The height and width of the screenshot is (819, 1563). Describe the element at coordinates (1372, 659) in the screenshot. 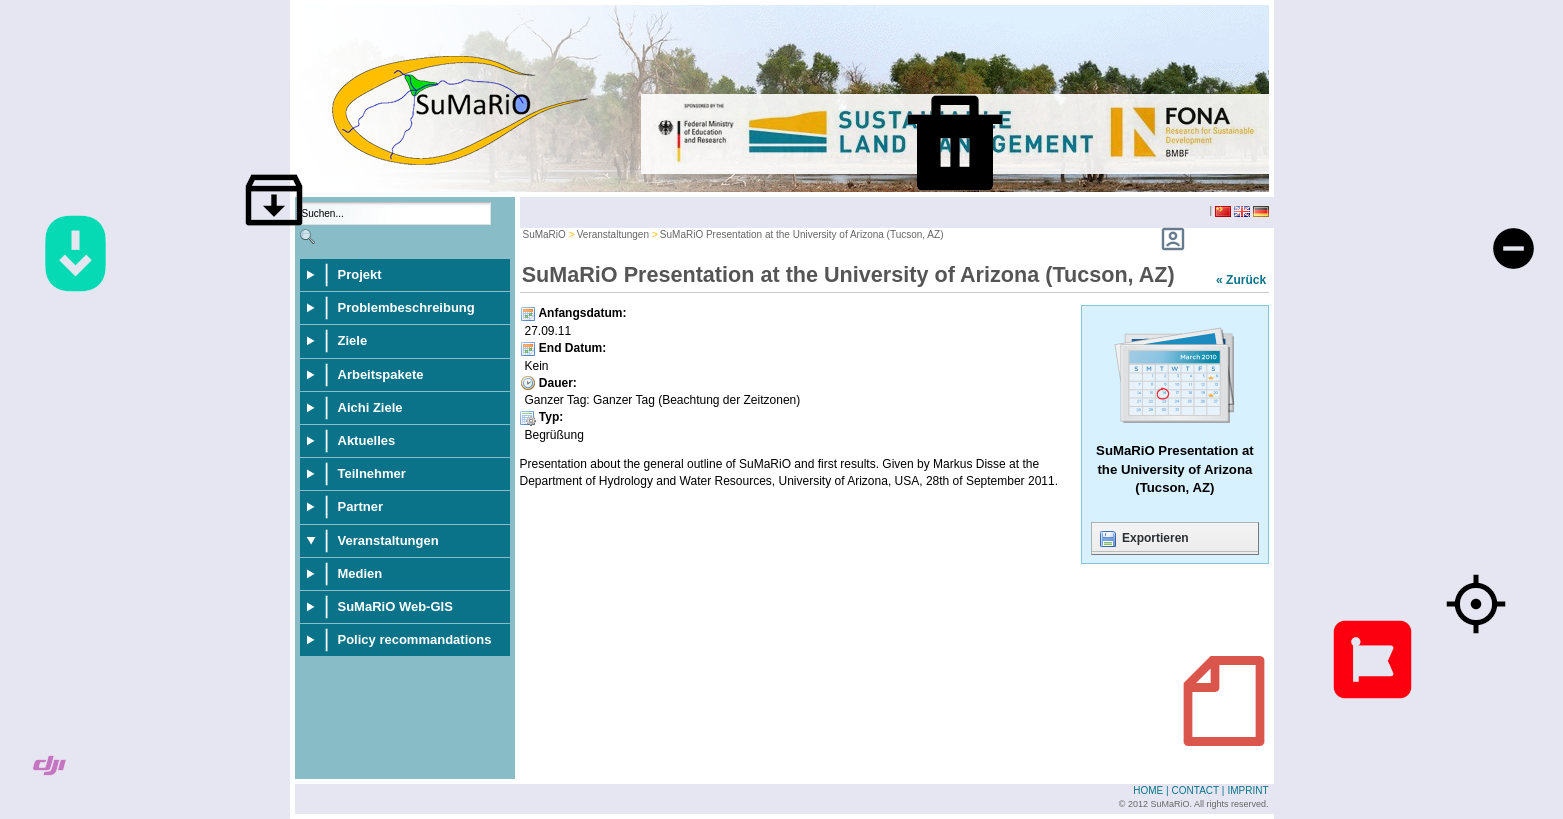

I see `font awesome brand logo` at that location.